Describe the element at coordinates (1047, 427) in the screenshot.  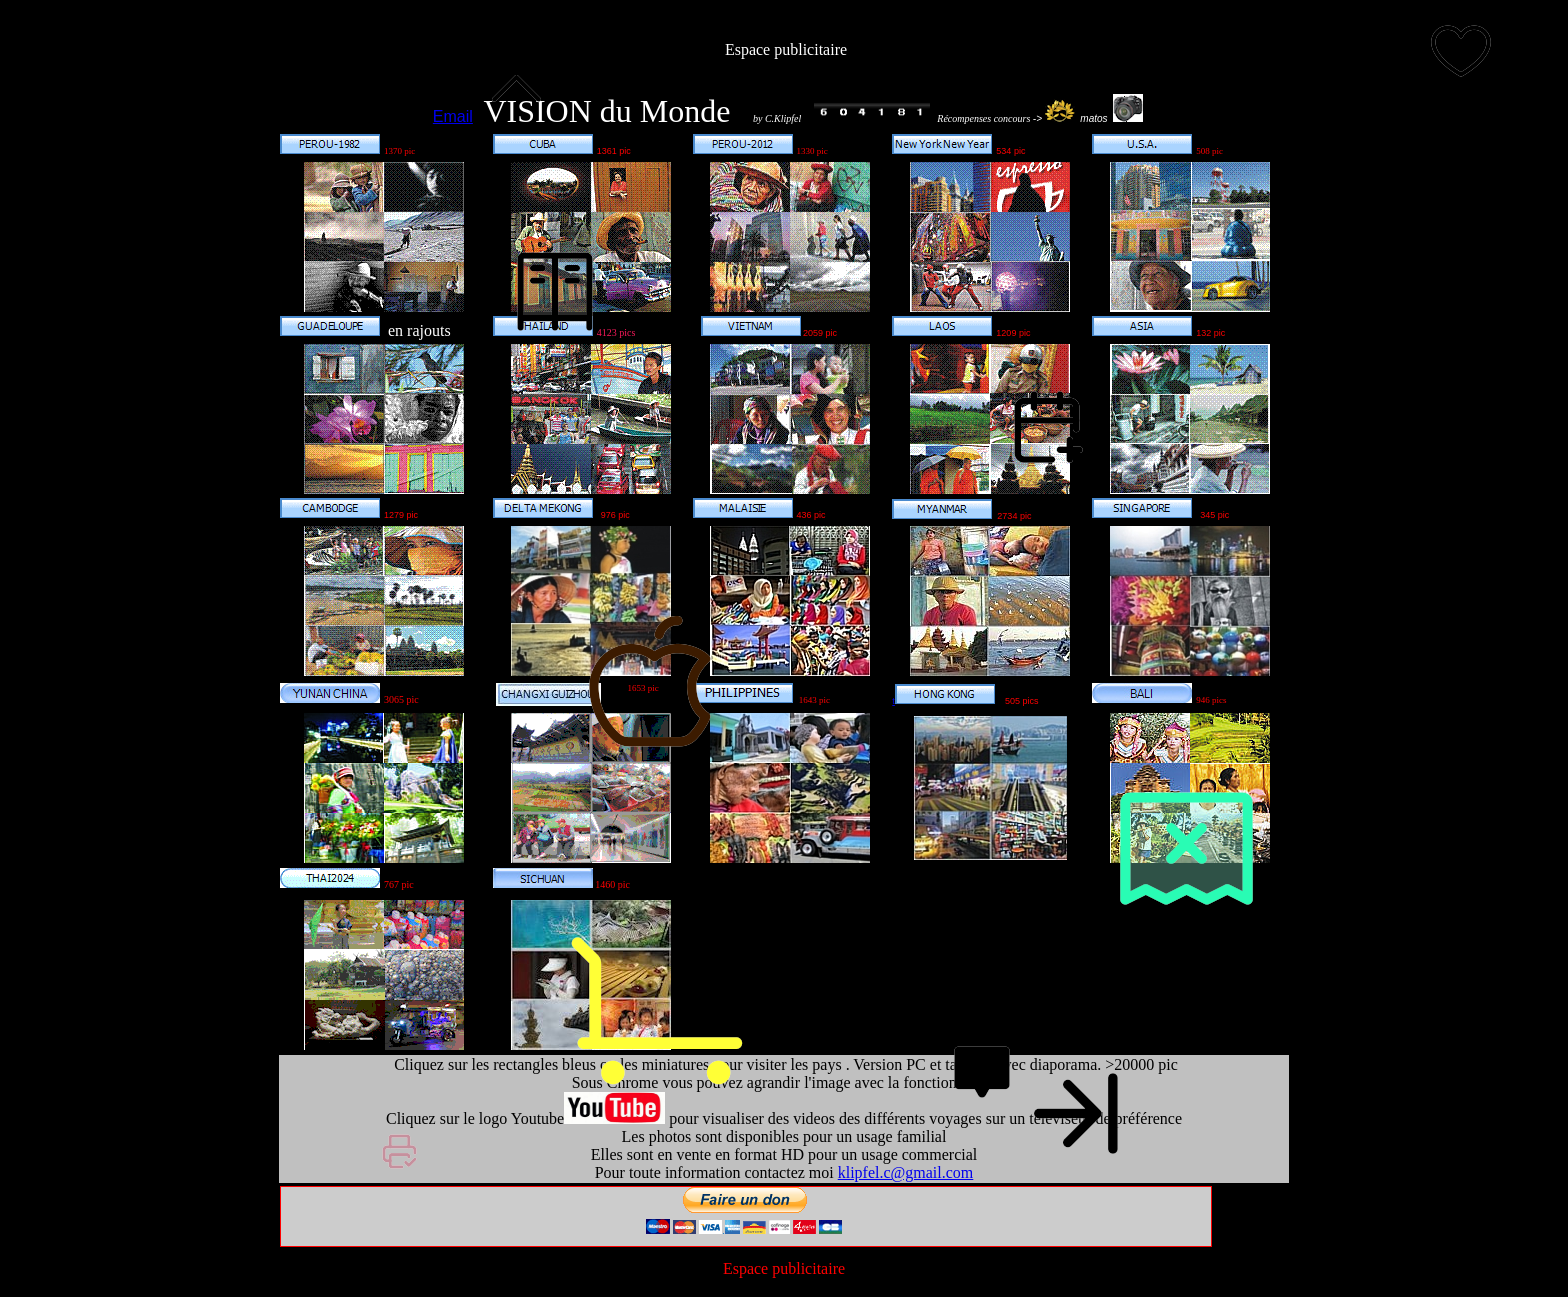
I see `add a new event to your calendar` at that location.